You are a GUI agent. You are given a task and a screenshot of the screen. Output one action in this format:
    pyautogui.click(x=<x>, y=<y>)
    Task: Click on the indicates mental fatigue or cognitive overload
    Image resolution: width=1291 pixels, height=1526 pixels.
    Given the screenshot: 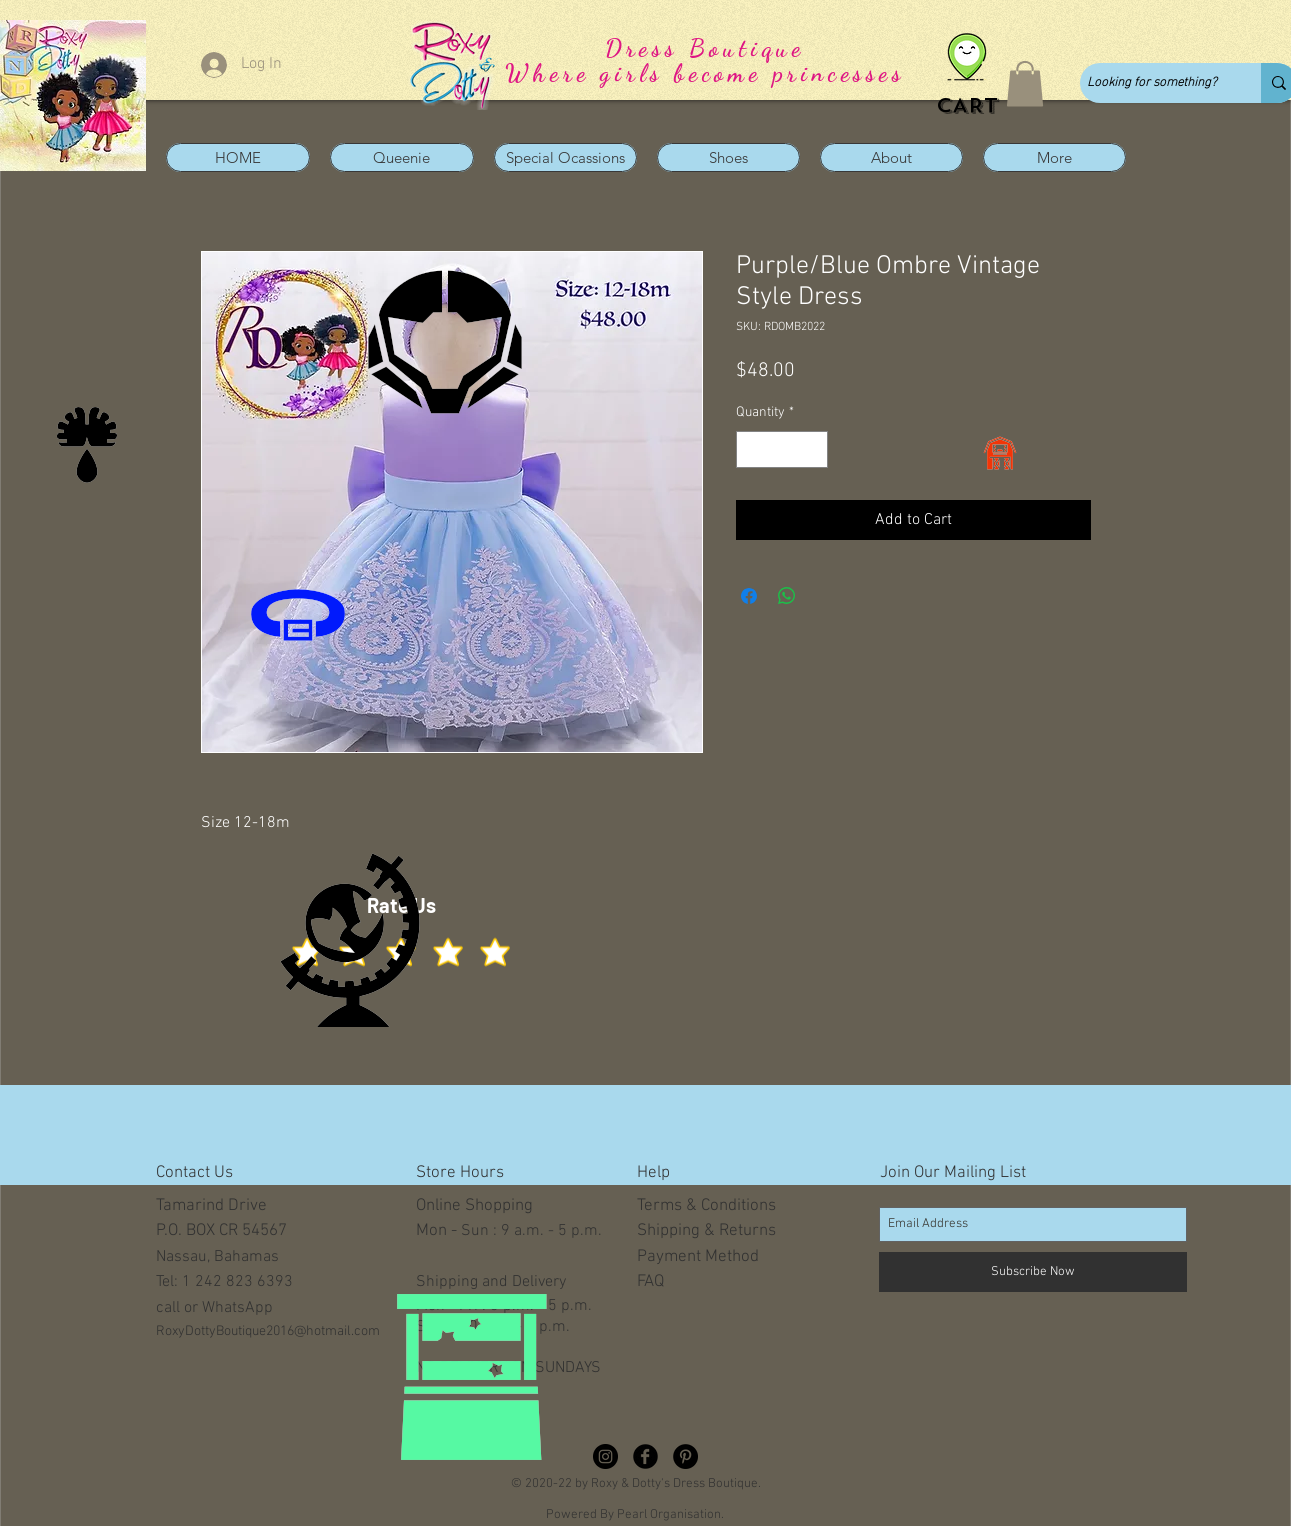 What is the action you would take?
    pyautogui.click(x=87, y=446)
    